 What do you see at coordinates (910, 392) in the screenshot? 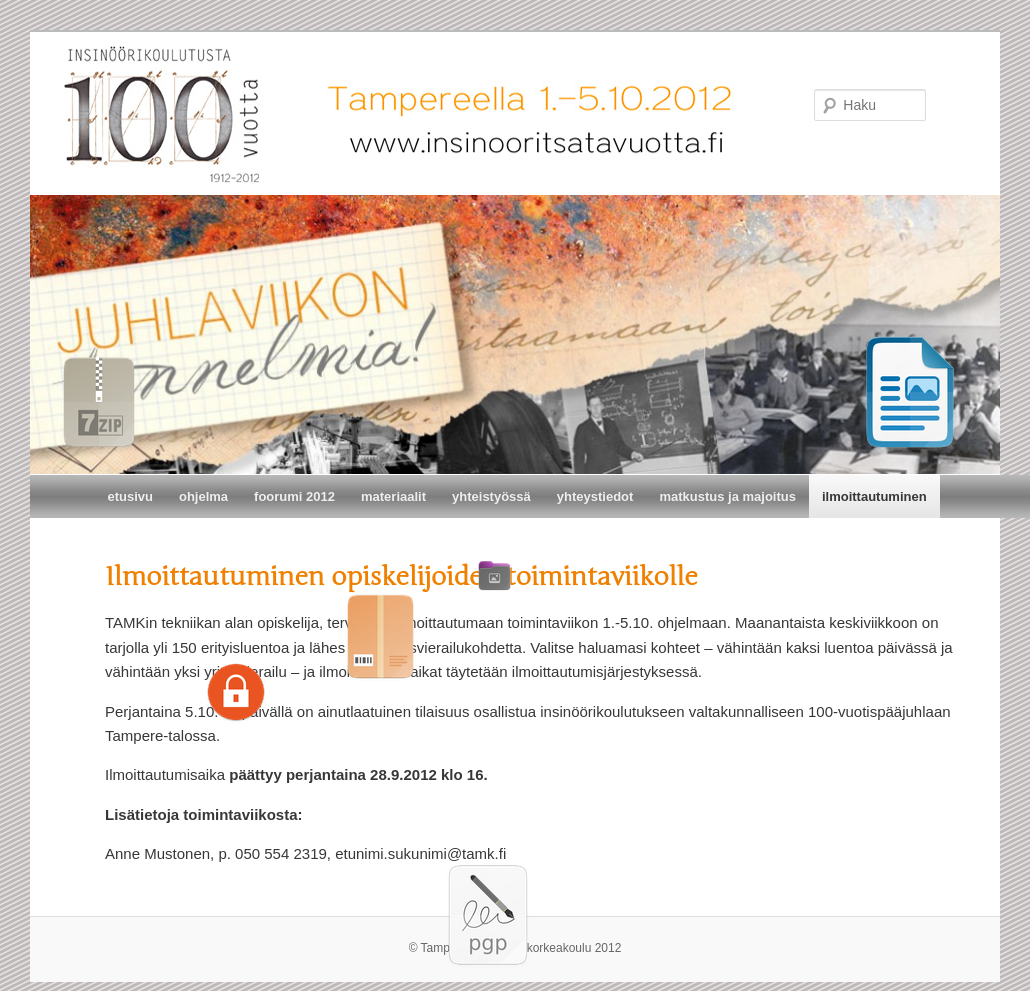
I see `open a text document file` at bounding box center [910, 392].